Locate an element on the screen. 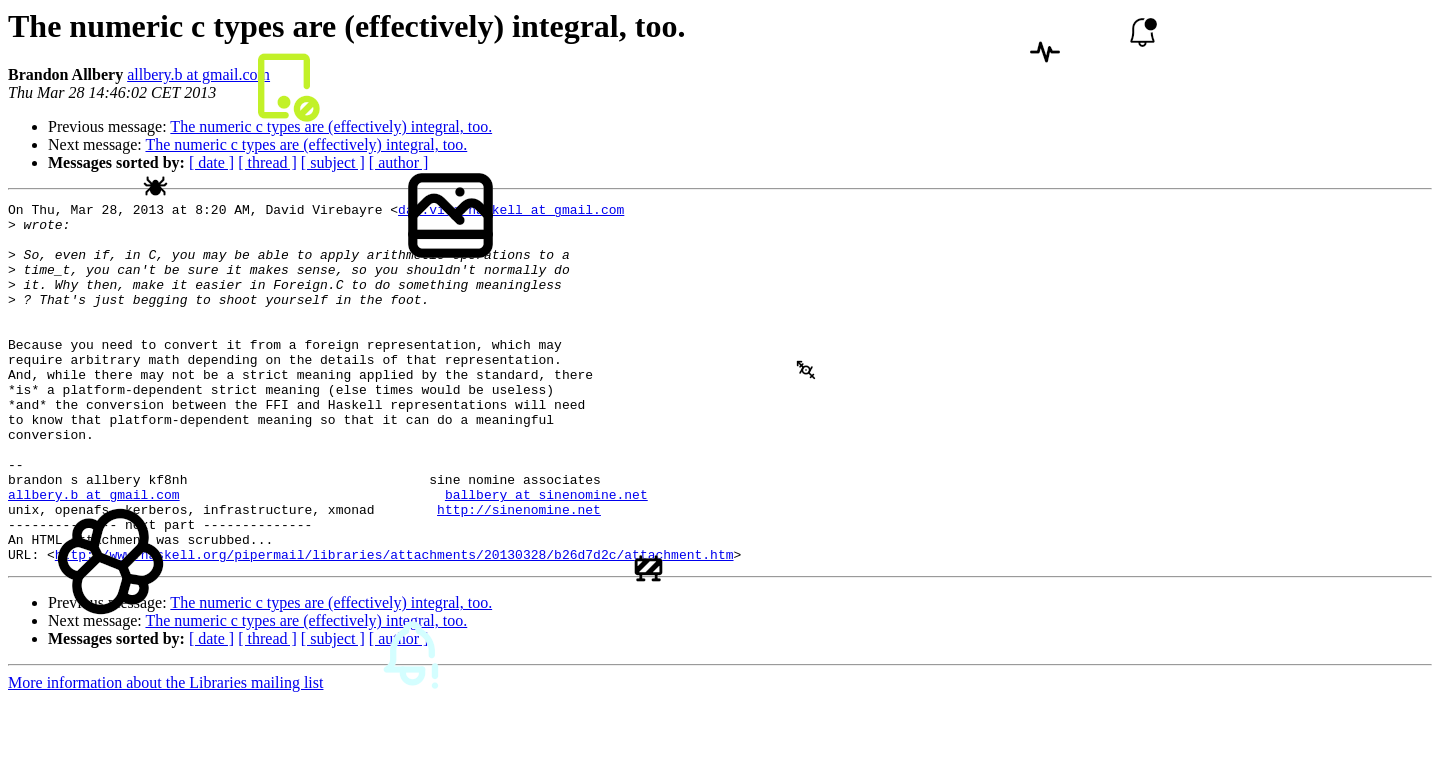  indicates a blocked or restricted area is located at coordinates (648, 567).